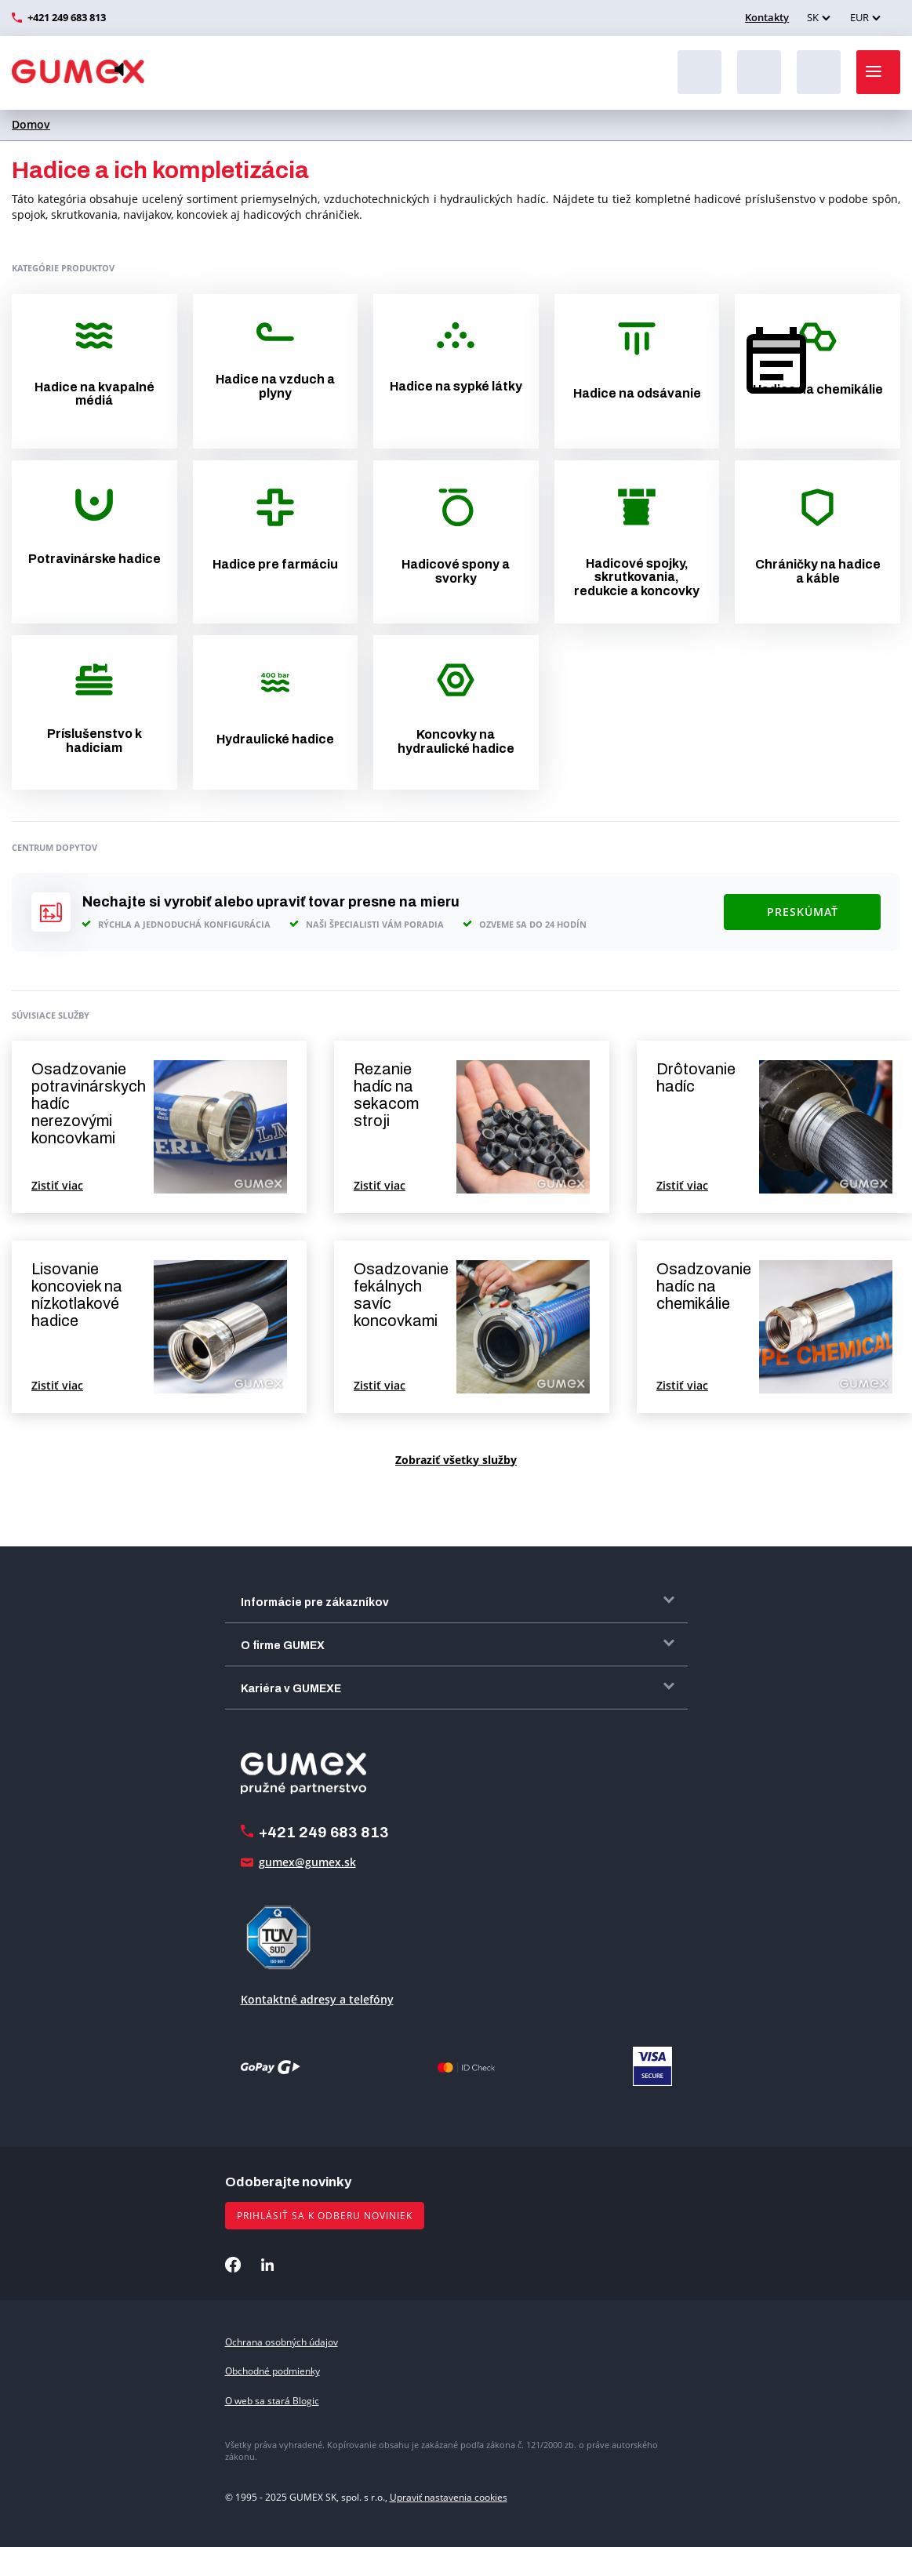  I want to click on mute or unmute audio, so click(119, 69).